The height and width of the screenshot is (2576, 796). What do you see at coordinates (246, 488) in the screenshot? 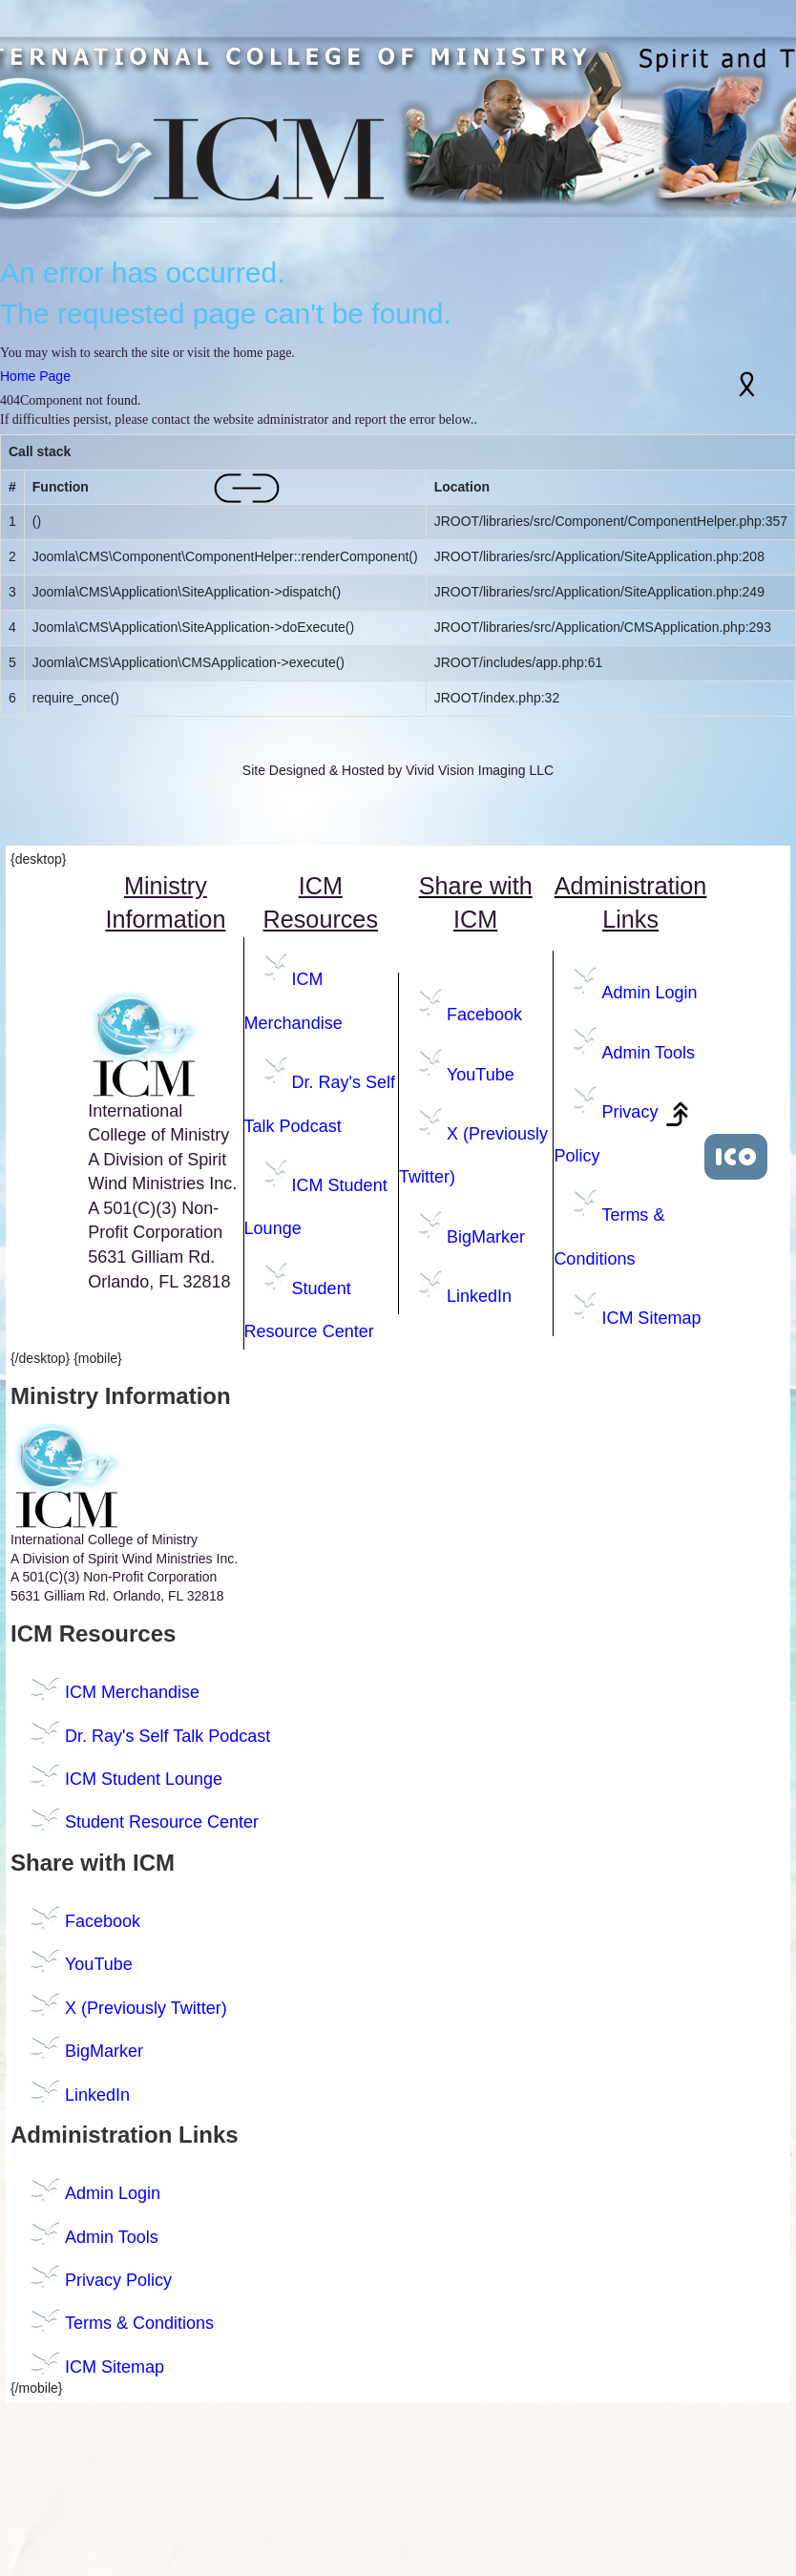
I see `copy or share a link` at bounding box center [246, 488].